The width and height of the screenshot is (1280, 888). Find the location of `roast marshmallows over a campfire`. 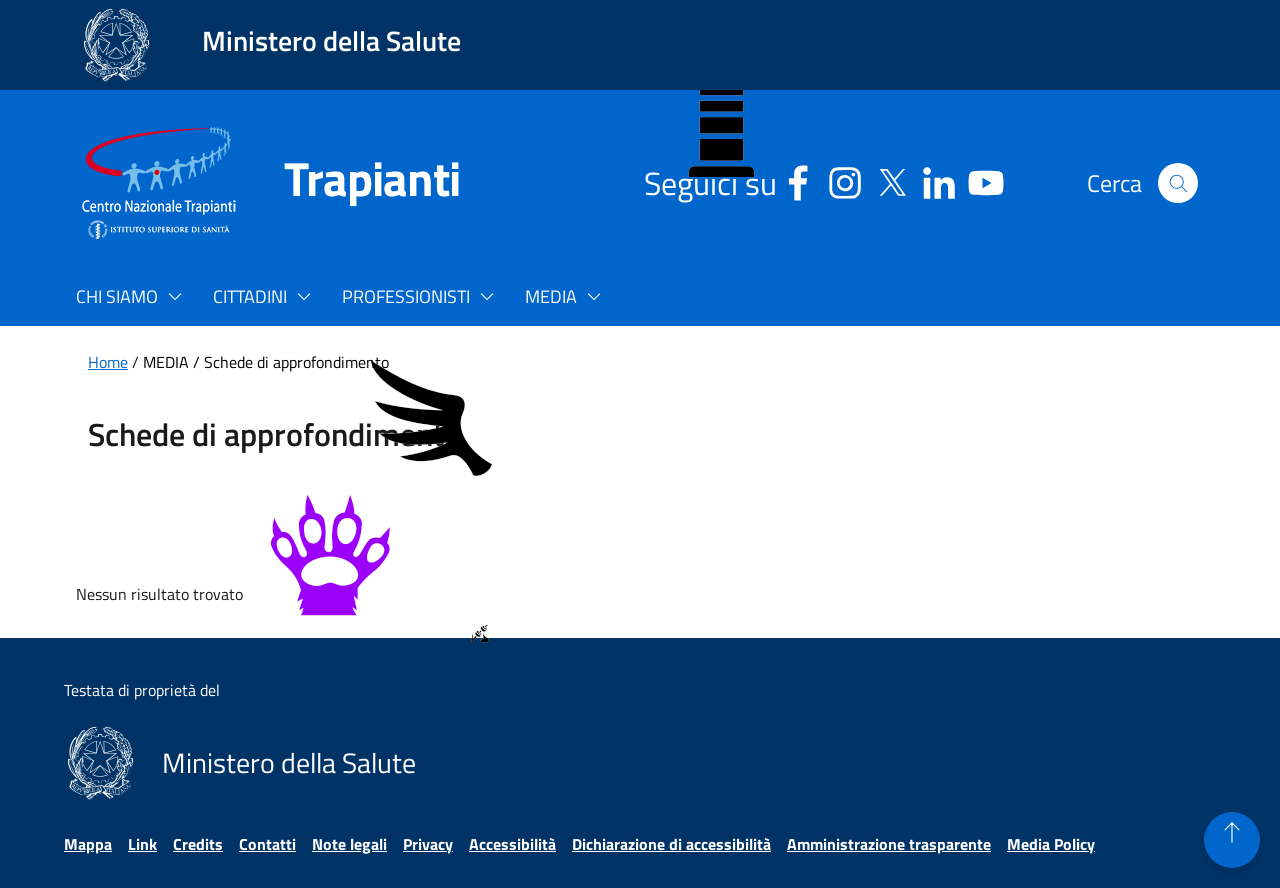

roast marshmallows over a campfire is located at coordinates (479, 633).